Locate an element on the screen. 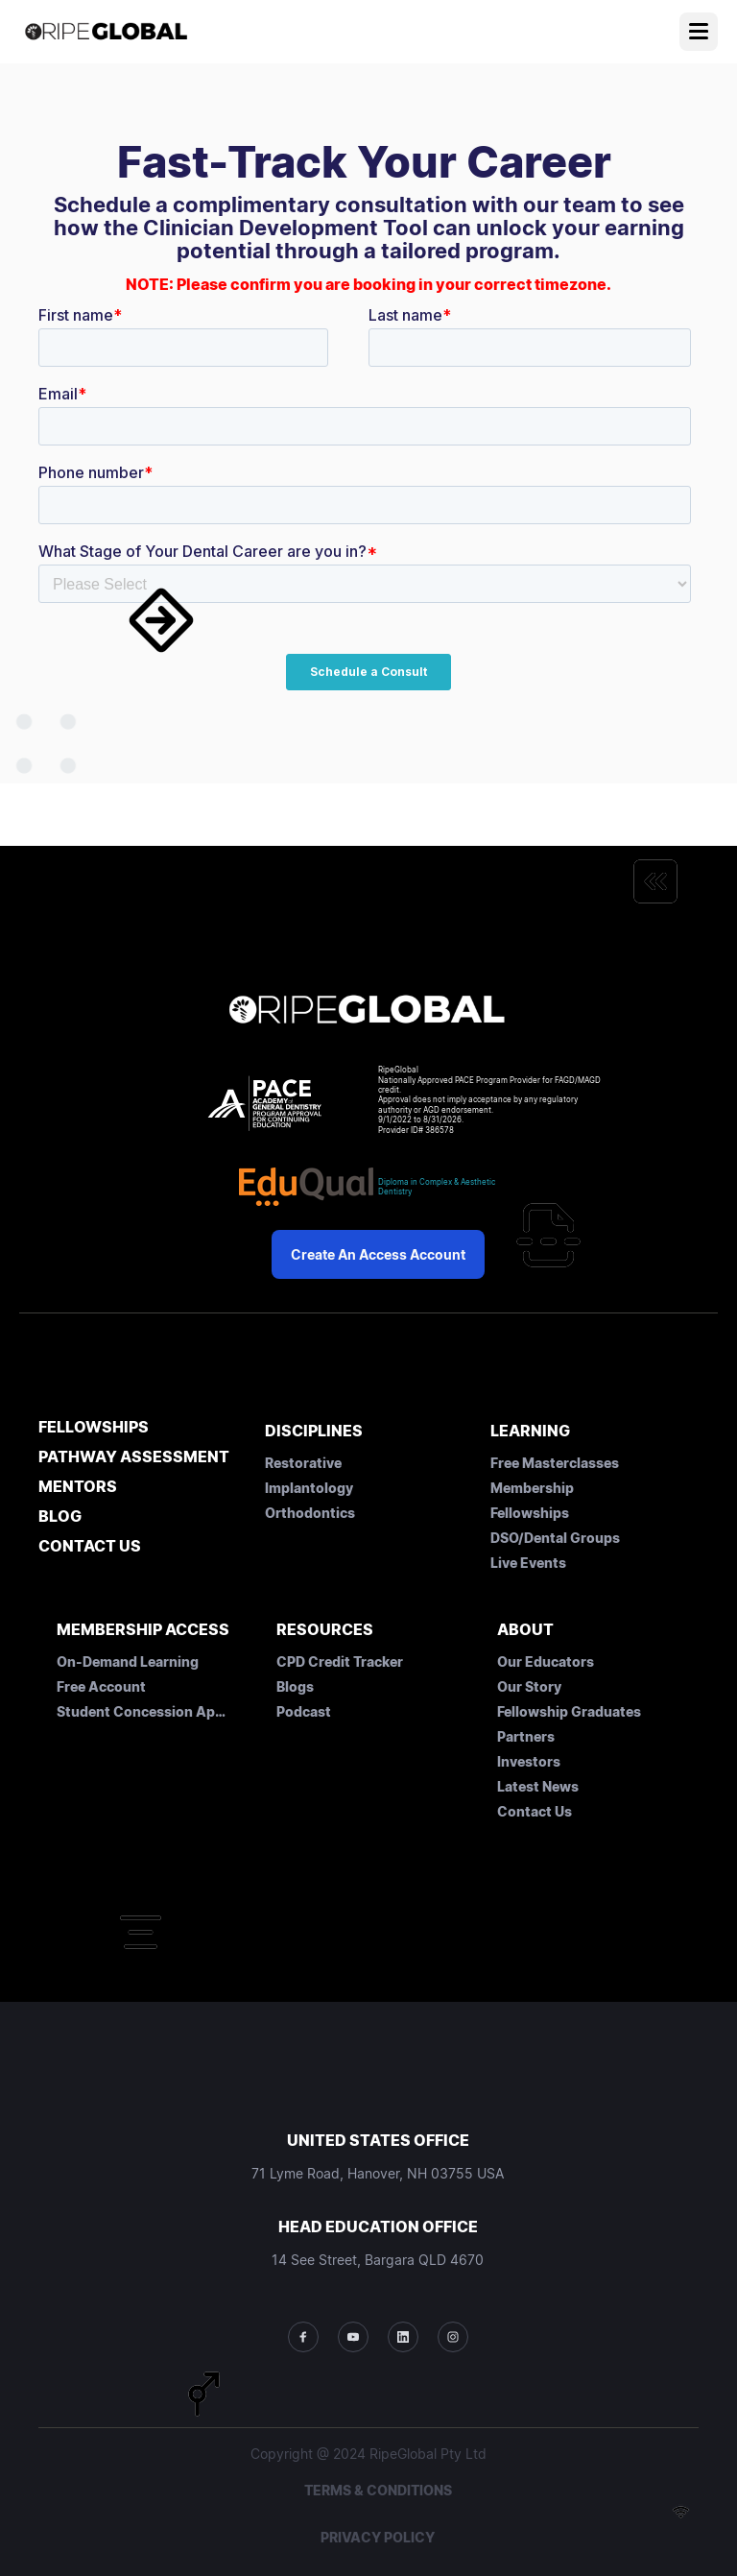  take the last right exit at the roundabout is located at coordinates (203, 2394).